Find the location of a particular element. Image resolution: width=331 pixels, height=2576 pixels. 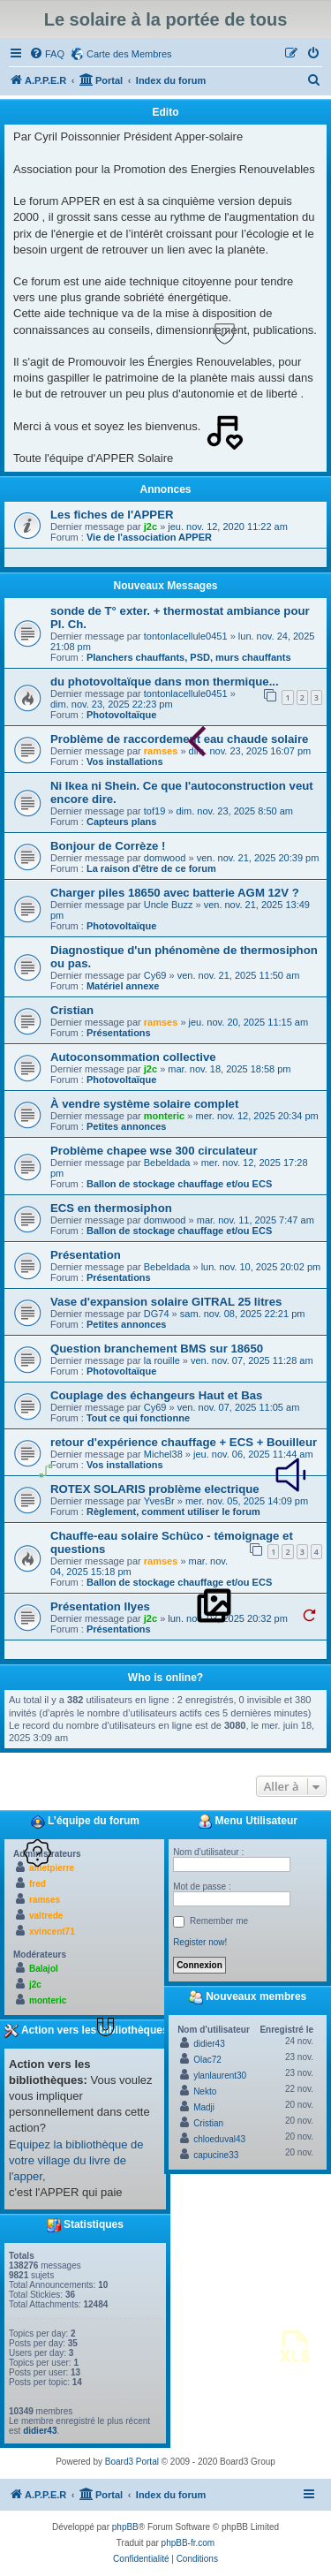

redo the last action is located at coordinates (309, 1615).